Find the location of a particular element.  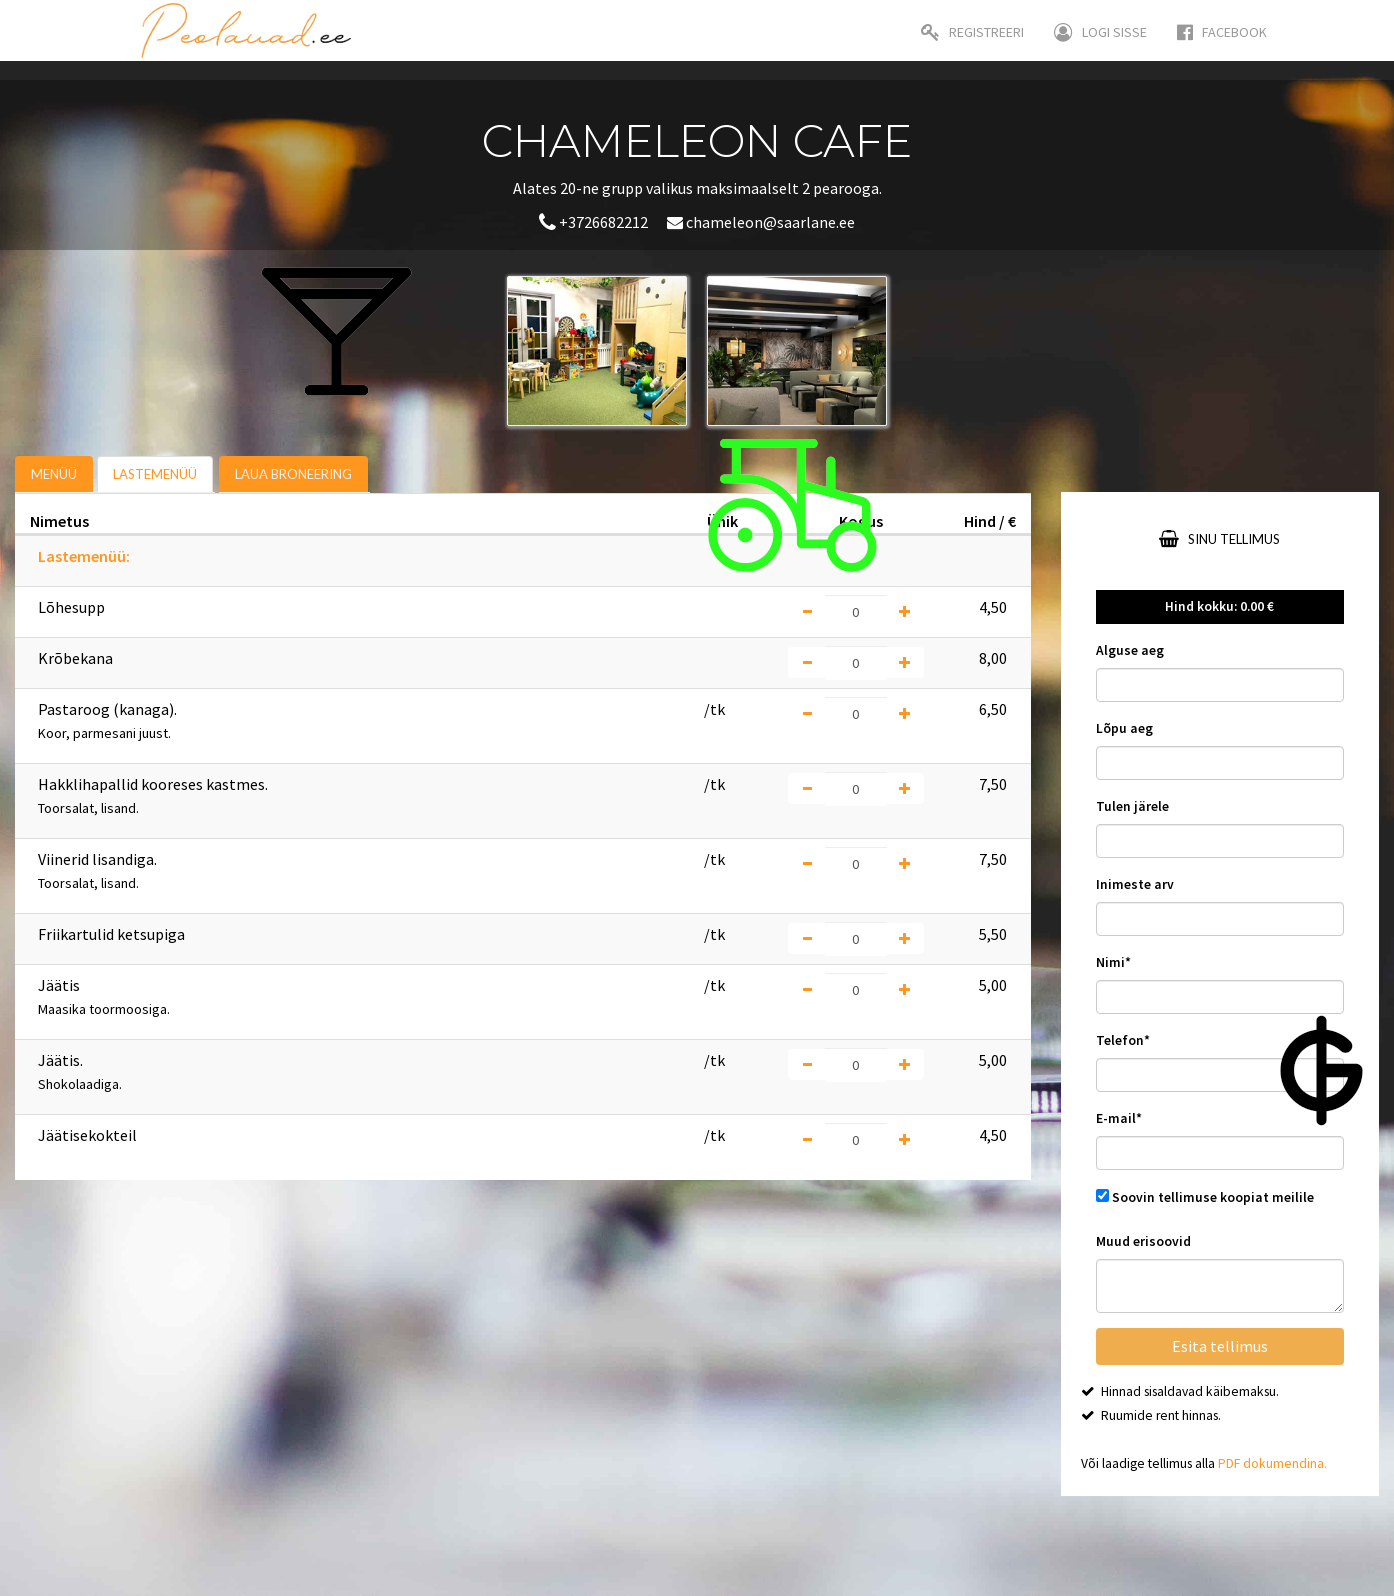

browse cocktail or drink recipes is located at coordinates (336, 331).